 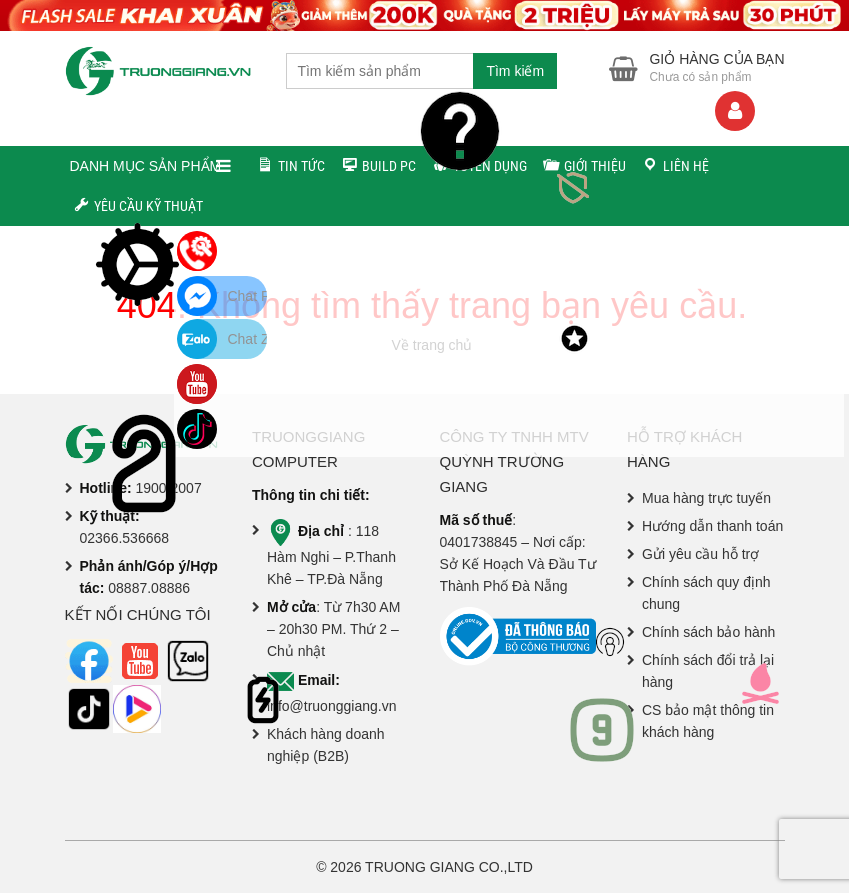 I want to click on indicates device is currently charging, so click(x=263, y=700).